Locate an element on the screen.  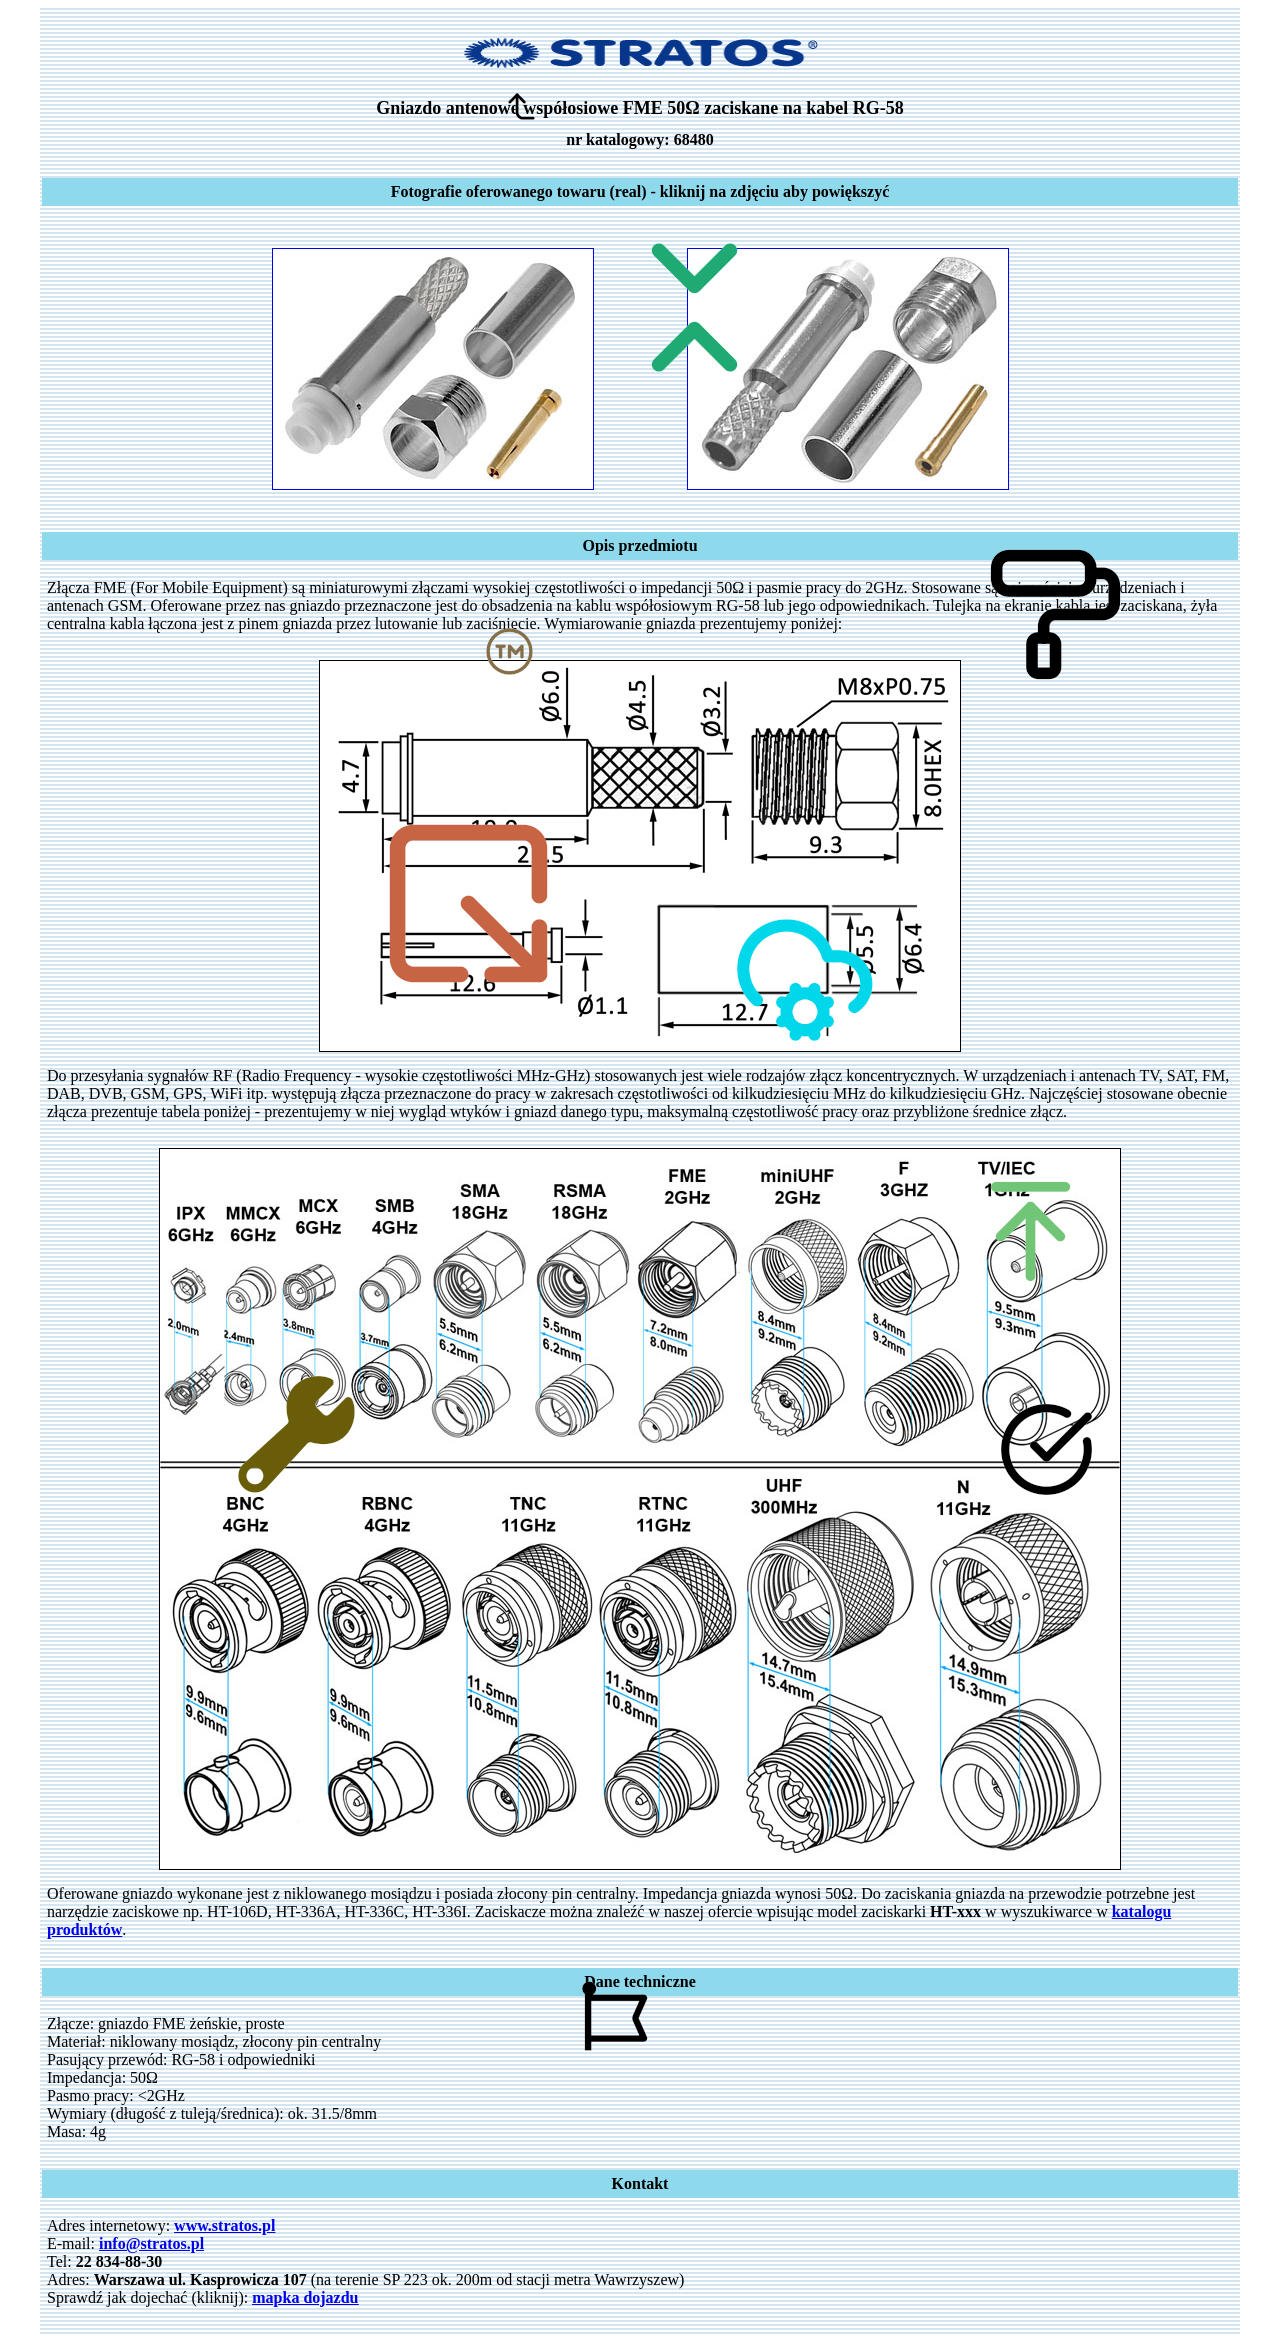
go back and up in navigation is located at coordinates (521, 106).